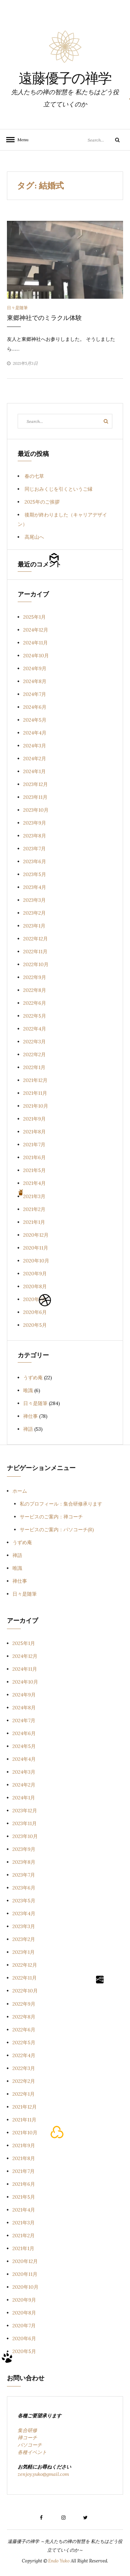  What do you see at coordinates (54, 558) in the screenshot?
I see `mailtrap email testing service logo` at bounding box center [54, 558].